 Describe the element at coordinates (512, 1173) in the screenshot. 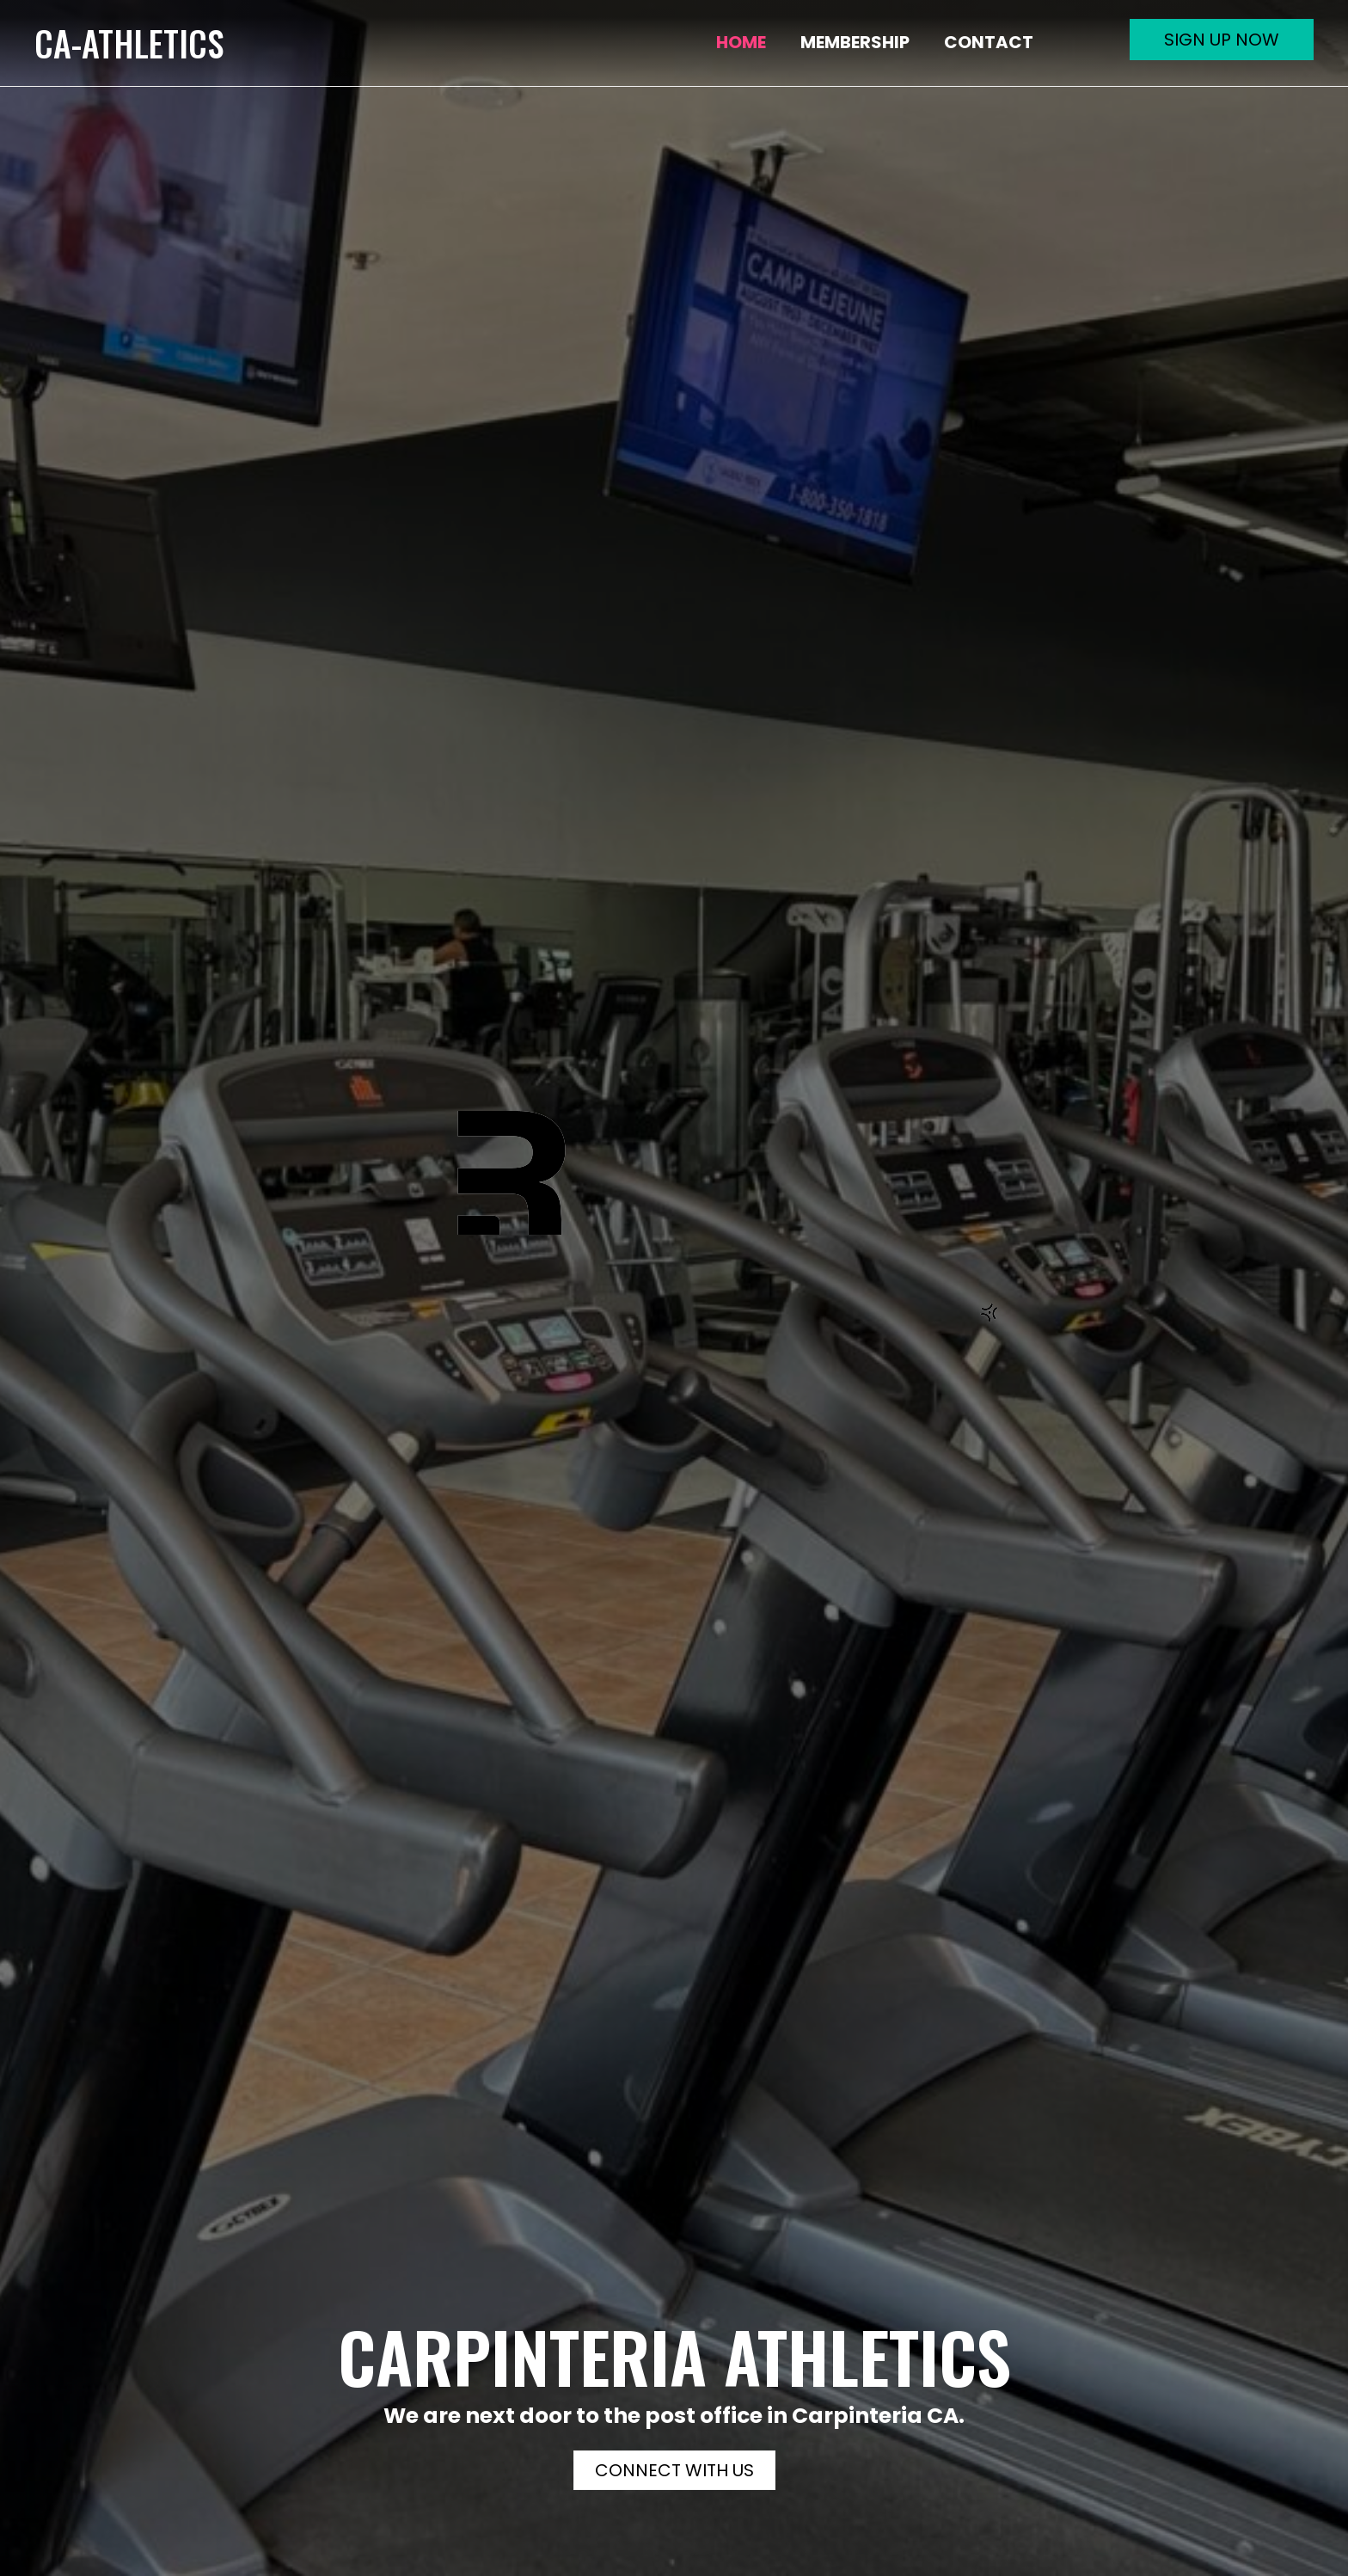

I see `remix framework logo` at that location.